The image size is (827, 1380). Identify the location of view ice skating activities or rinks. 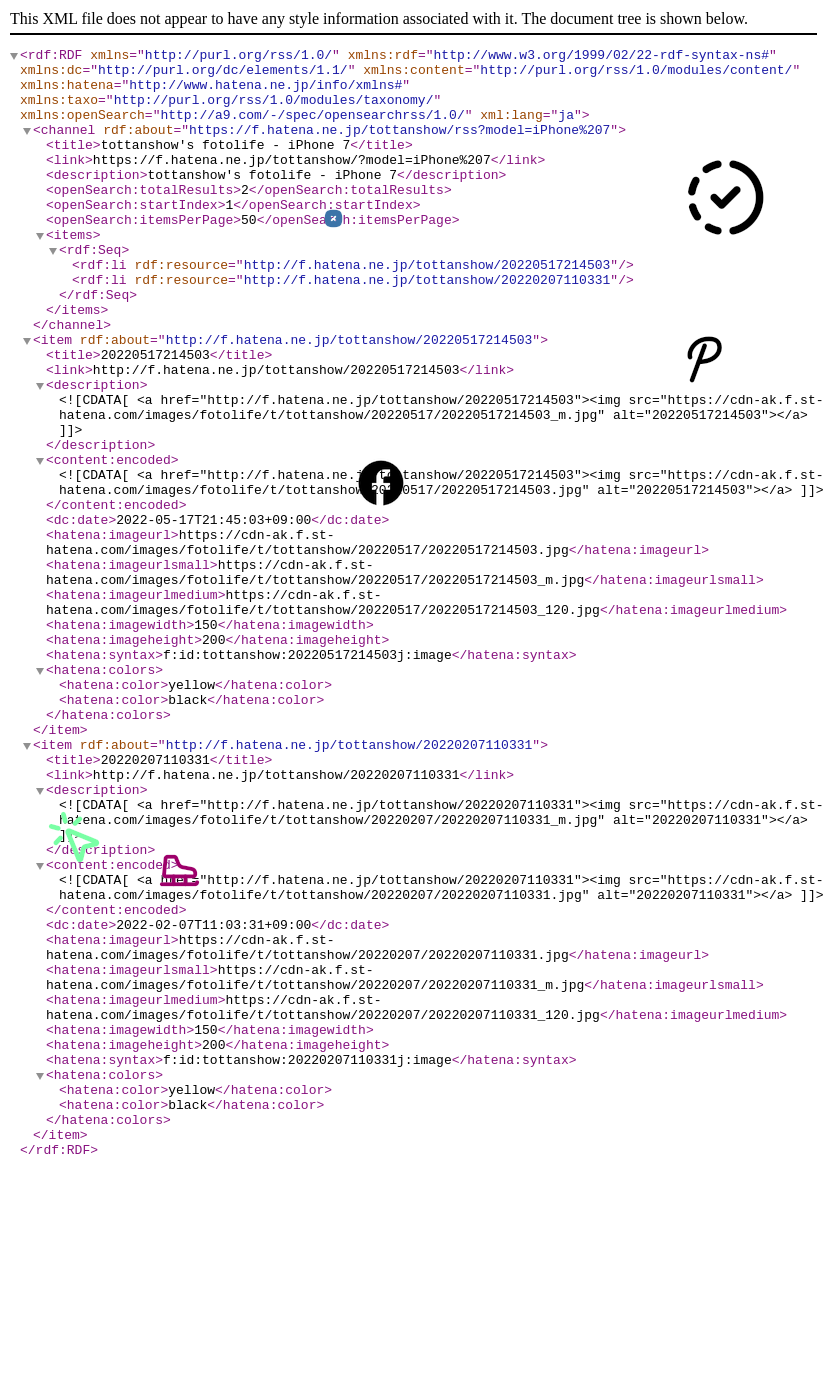
(179, 870).